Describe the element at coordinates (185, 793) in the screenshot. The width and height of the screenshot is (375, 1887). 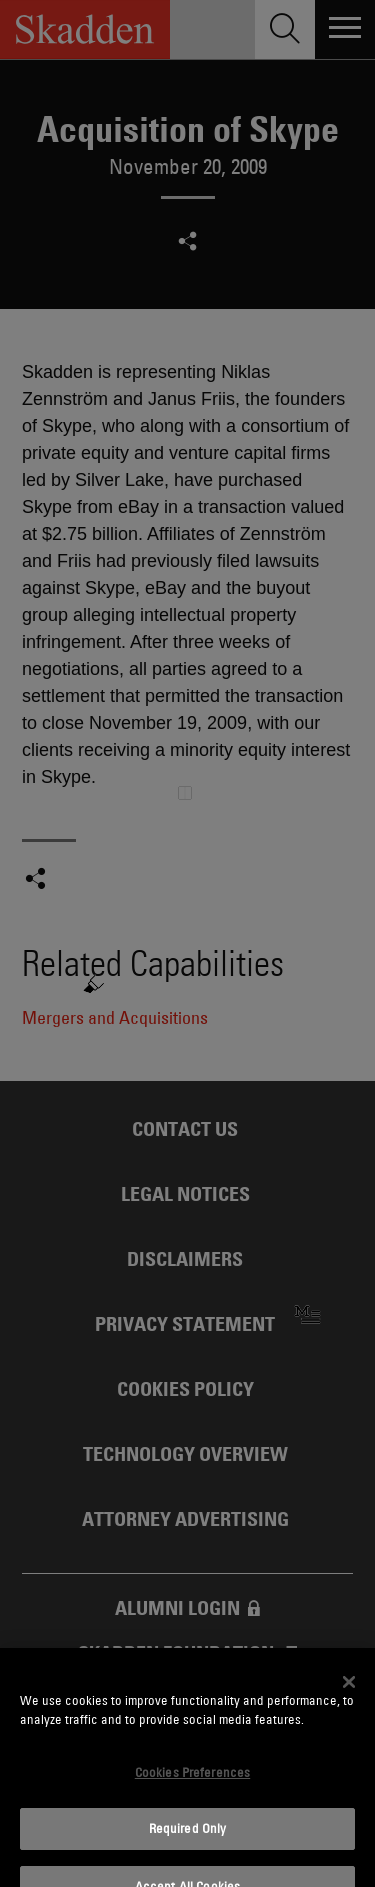
I see `split view horizontally` at that location.